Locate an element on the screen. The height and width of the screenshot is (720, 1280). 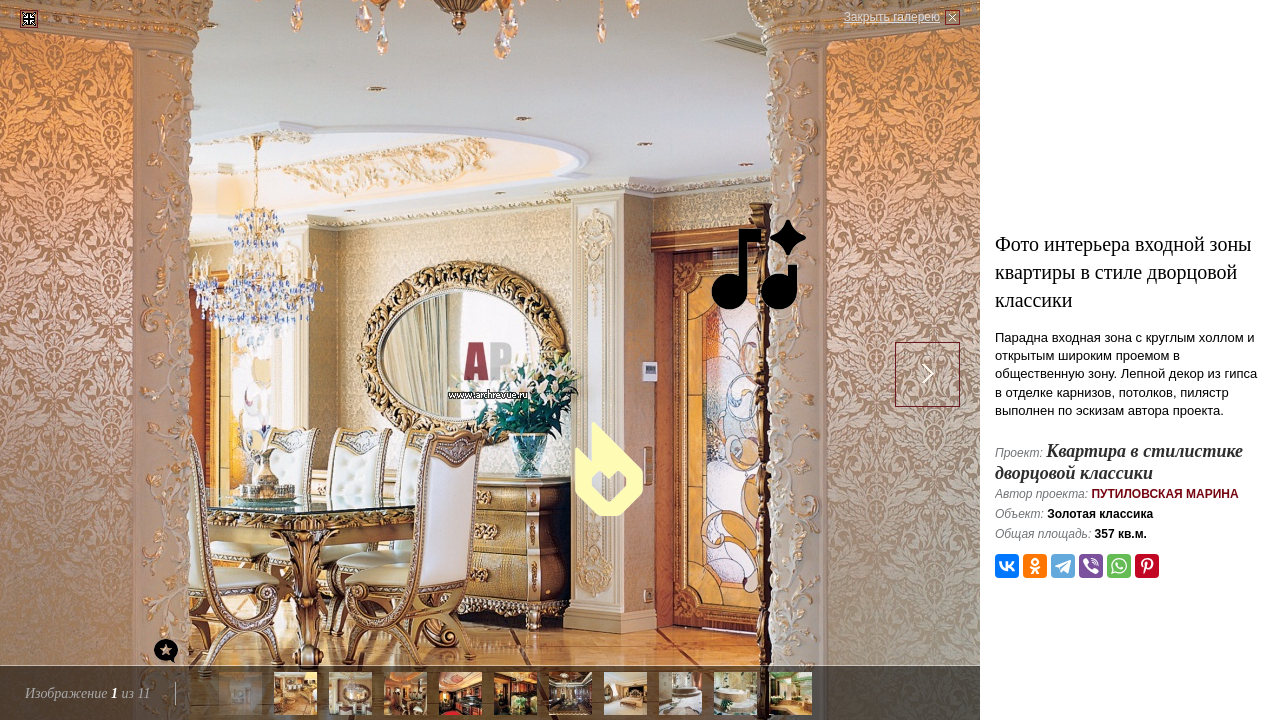
visit fandom wiki website is located at coordinates (609, 469).